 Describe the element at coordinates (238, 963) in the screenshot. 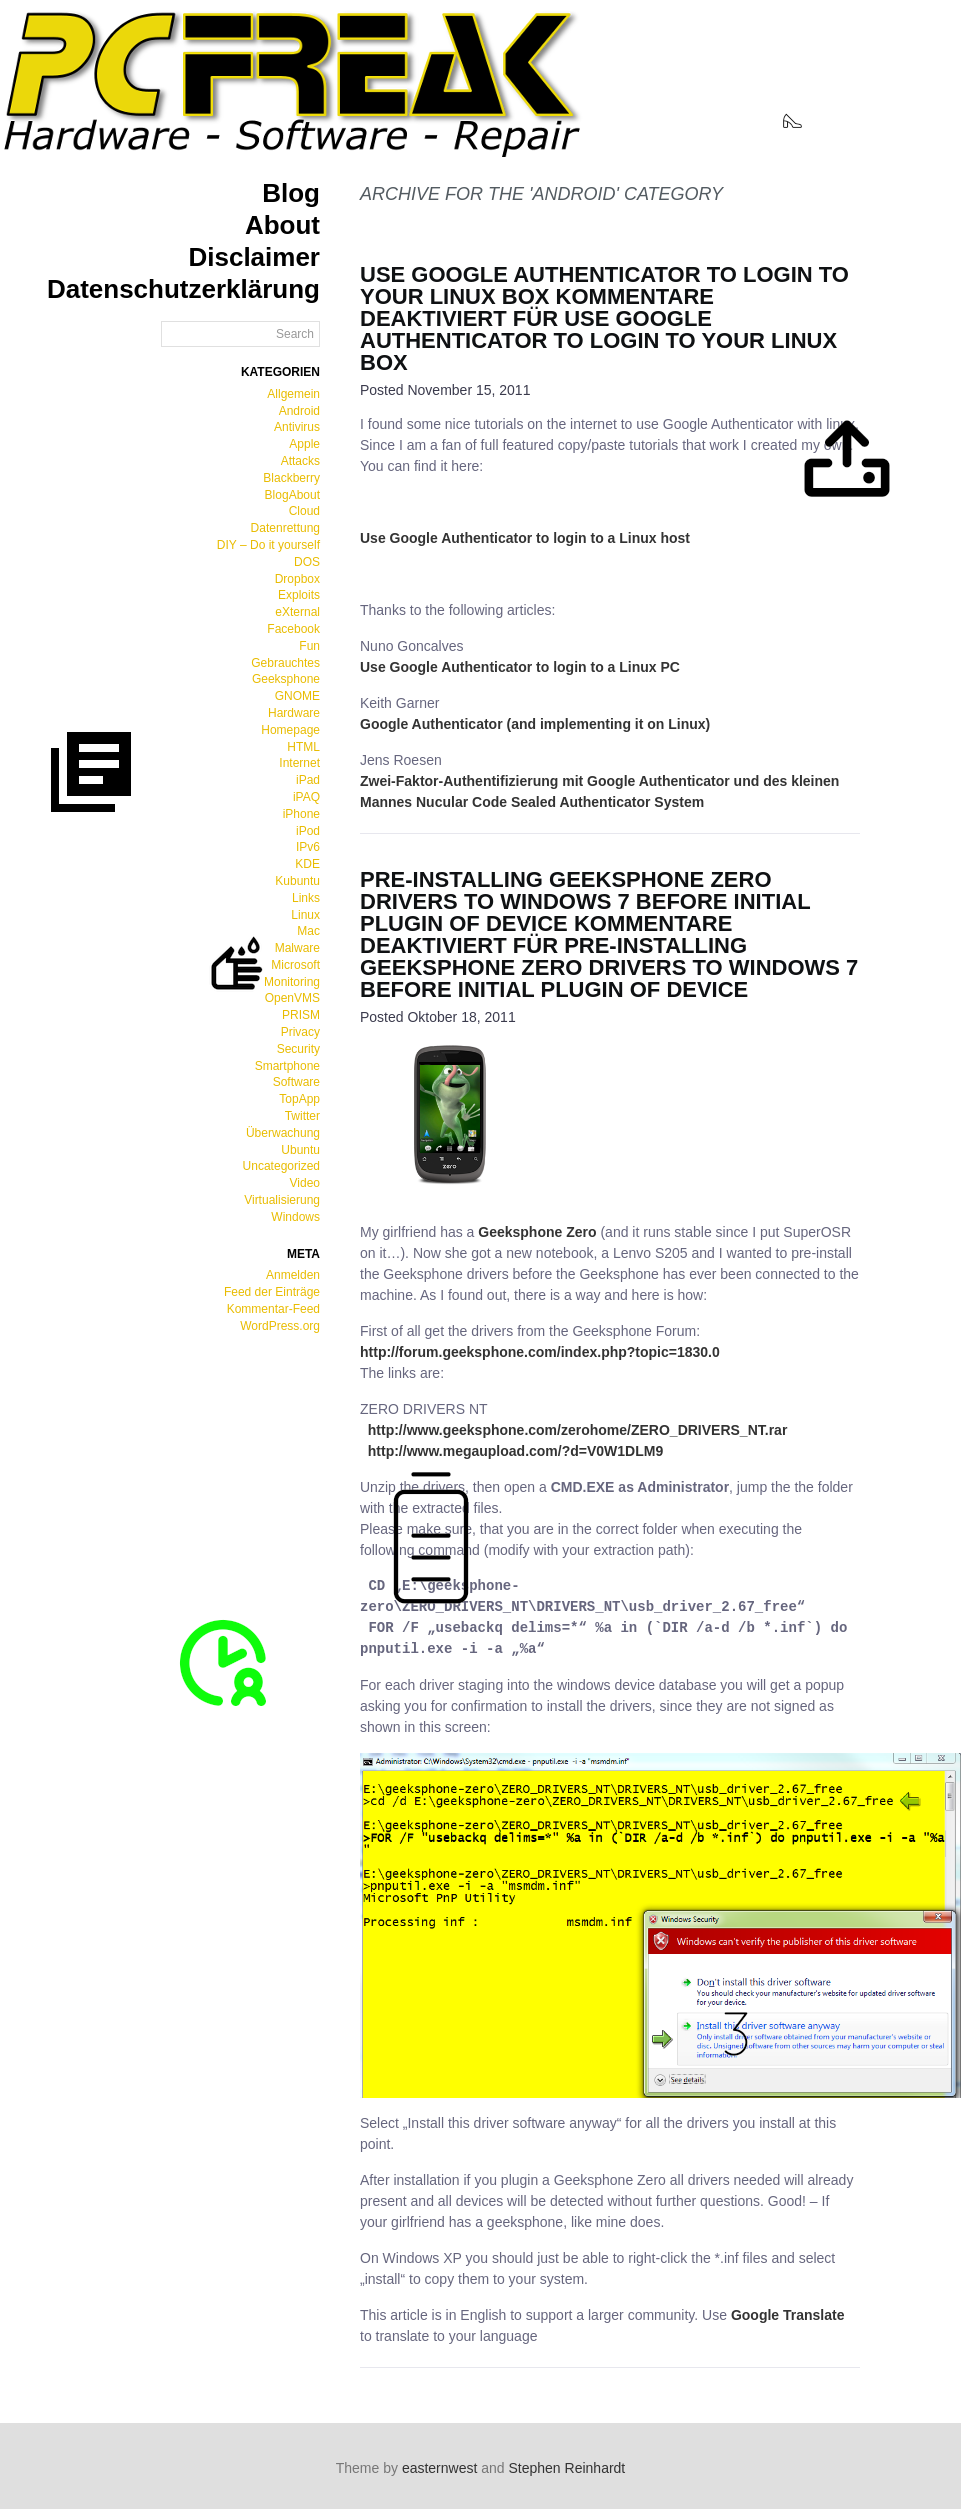

I see `wash your hands reminder` at that location.